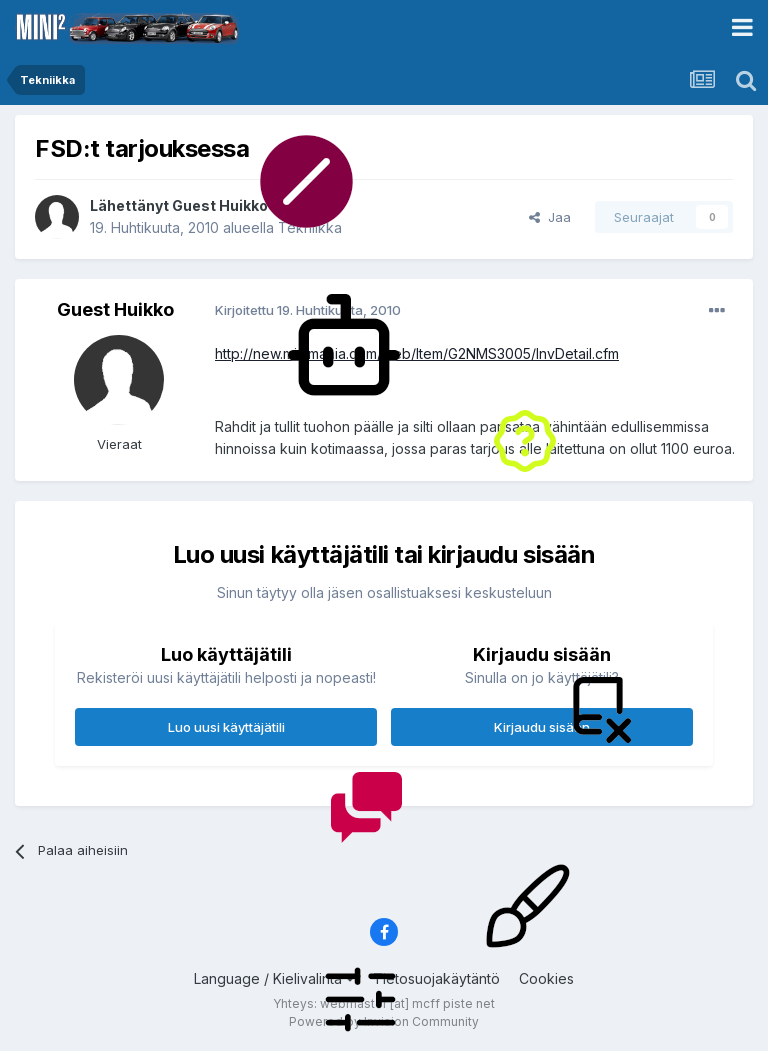  I want to click on customize appearance or theme settings, so click(527, 905).